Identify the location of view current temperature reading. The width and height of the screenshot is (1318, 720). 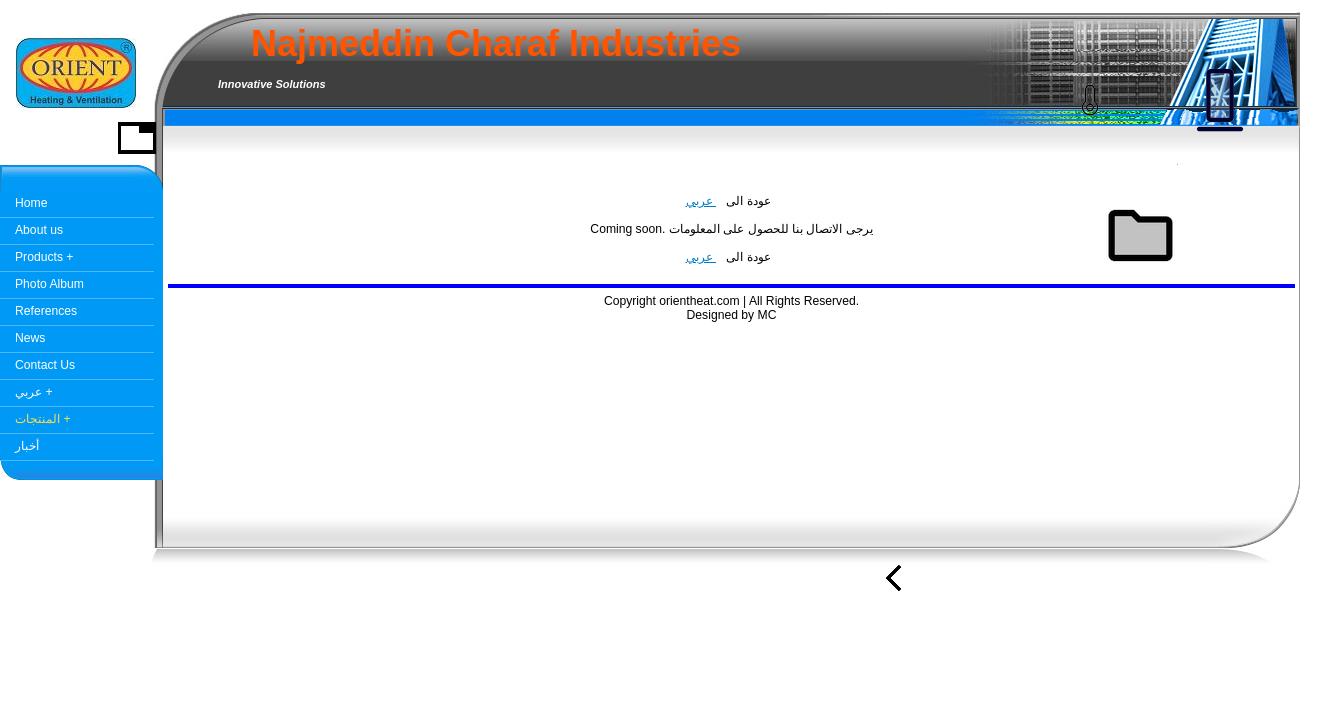
(1090, 100).